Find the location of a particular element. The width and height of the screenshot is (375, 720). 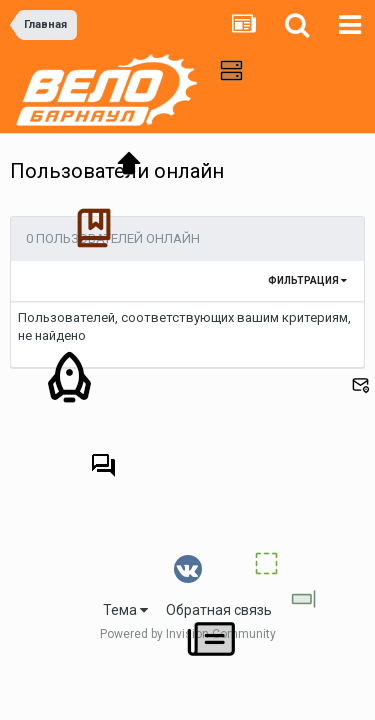

access storage or server settings is located at coordinates (231, 70).